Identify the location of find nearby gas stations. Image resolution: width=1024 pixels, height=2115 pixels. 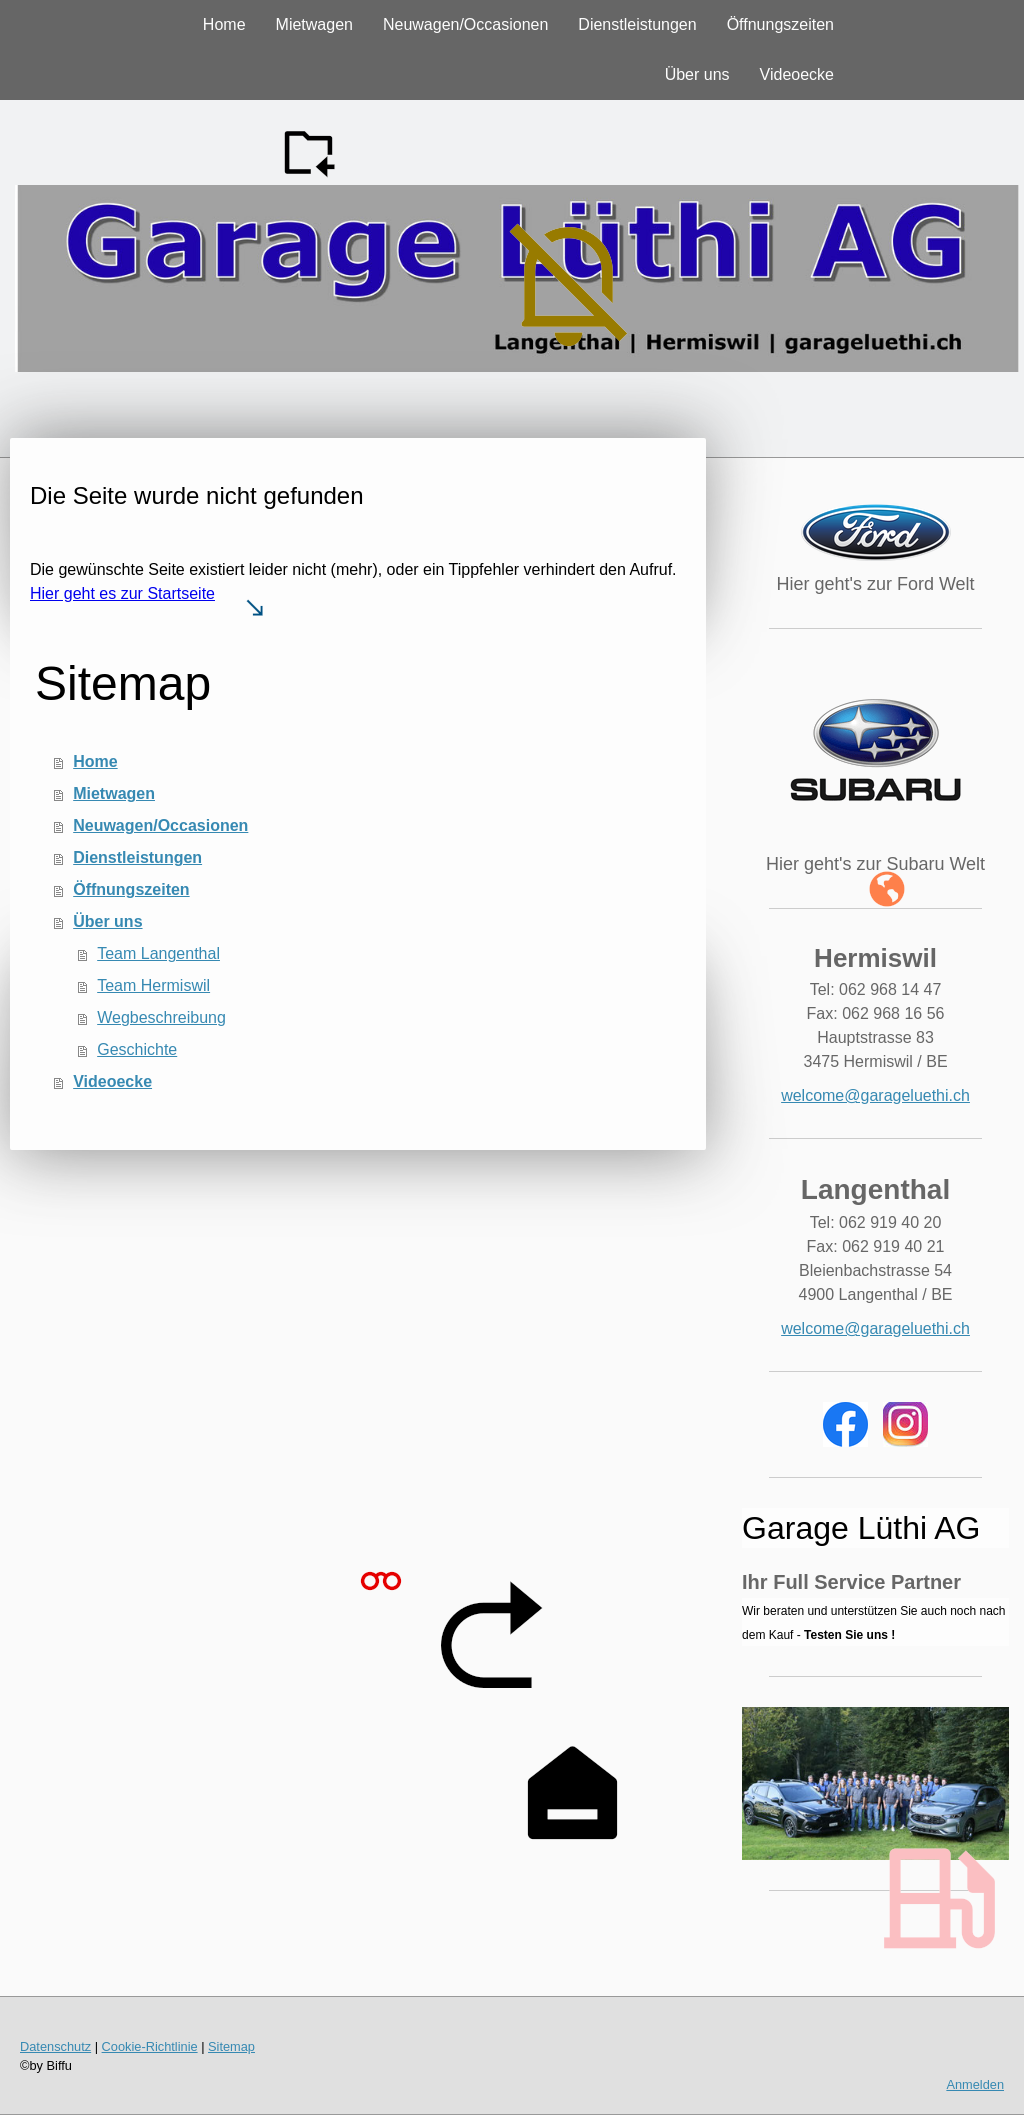
(939, 1898).